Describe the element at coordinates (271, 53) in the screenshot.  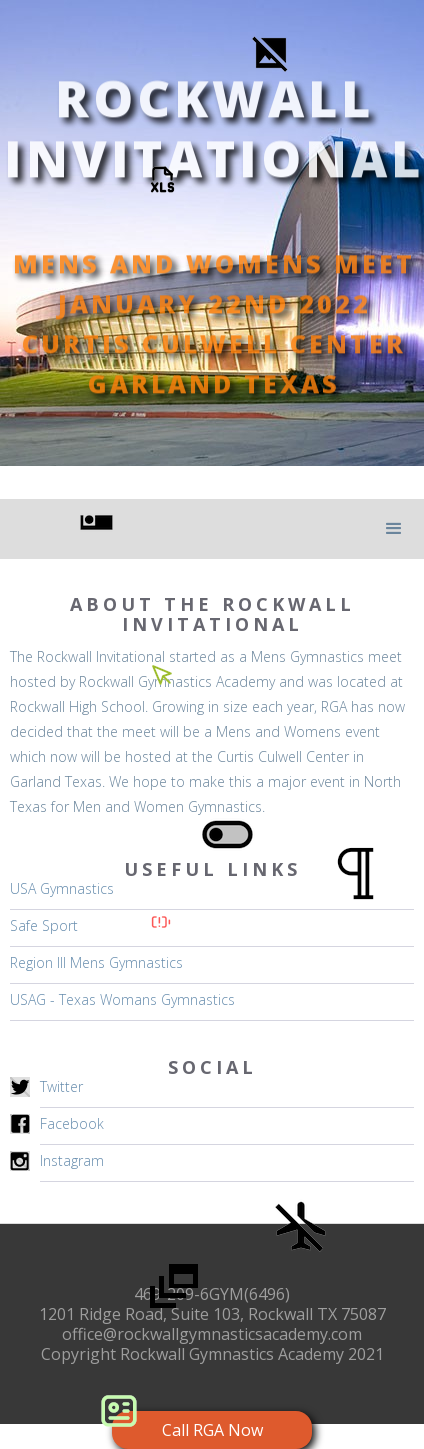
I see `image failed to load or is unavailable` at that location.